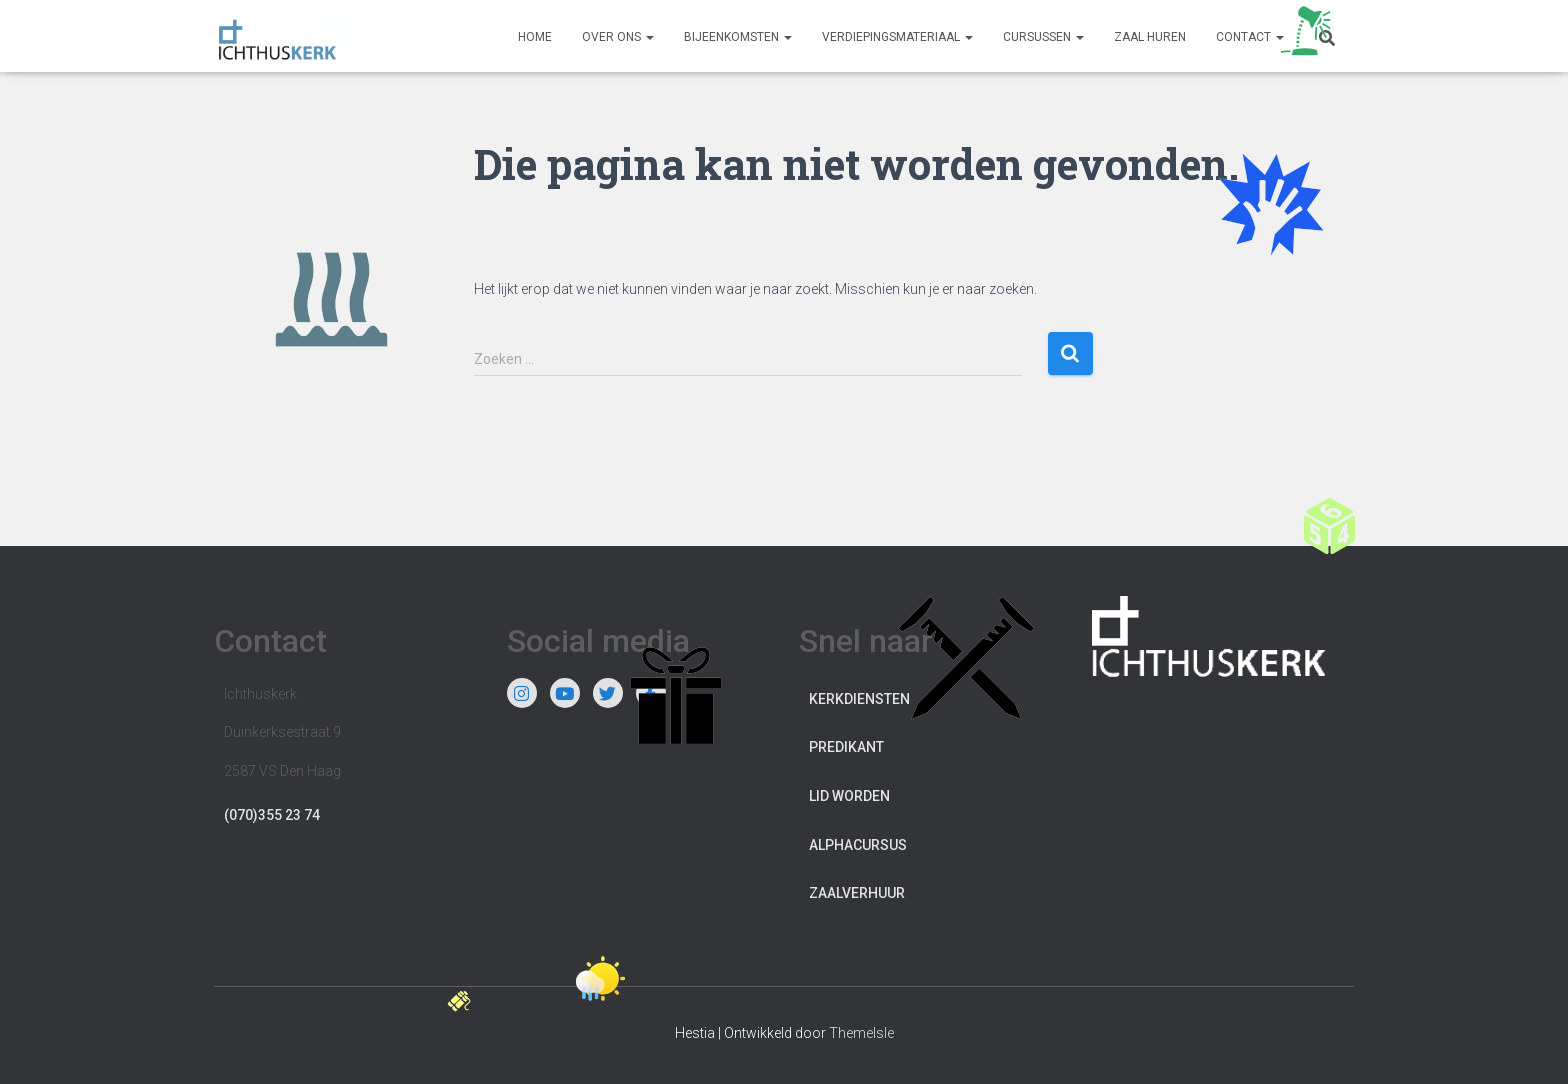  What do you see at coordinates (1271, 206) in the screenshot?
I see `give a high-five or celebrate with another player` at bounding box center [1271, 206].